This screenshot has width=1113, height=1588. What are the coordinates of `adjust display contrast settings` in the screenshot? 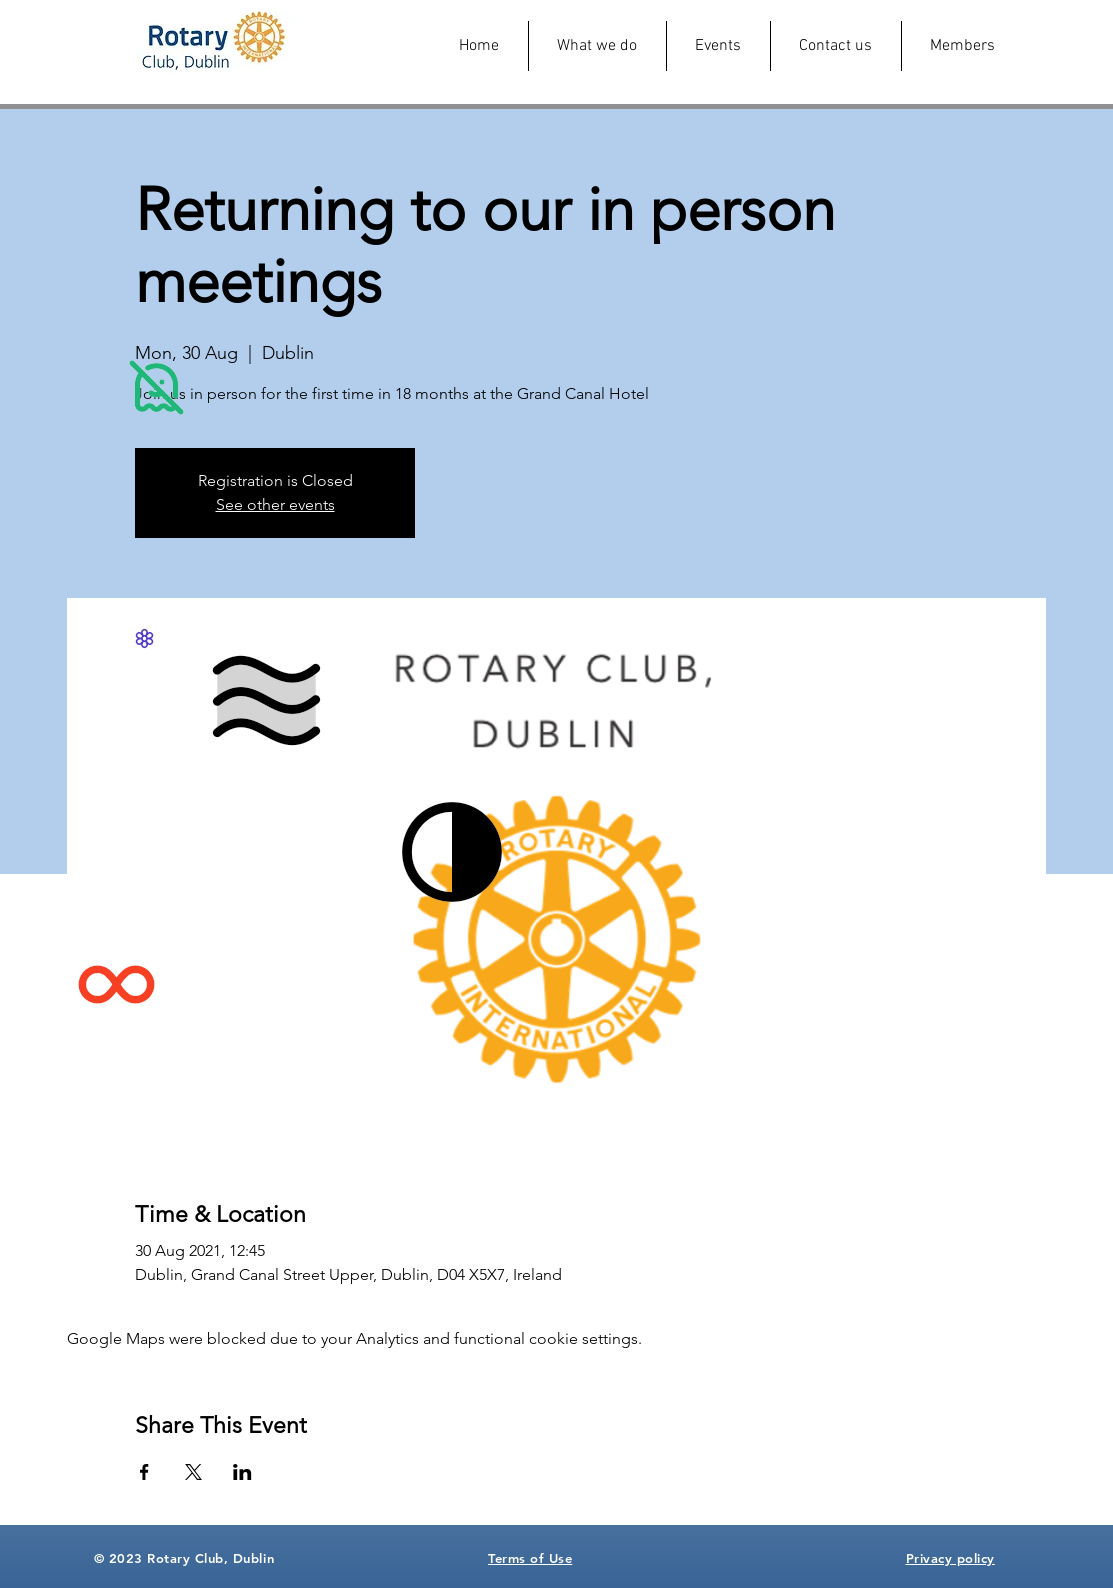 It's located at (452, 852).